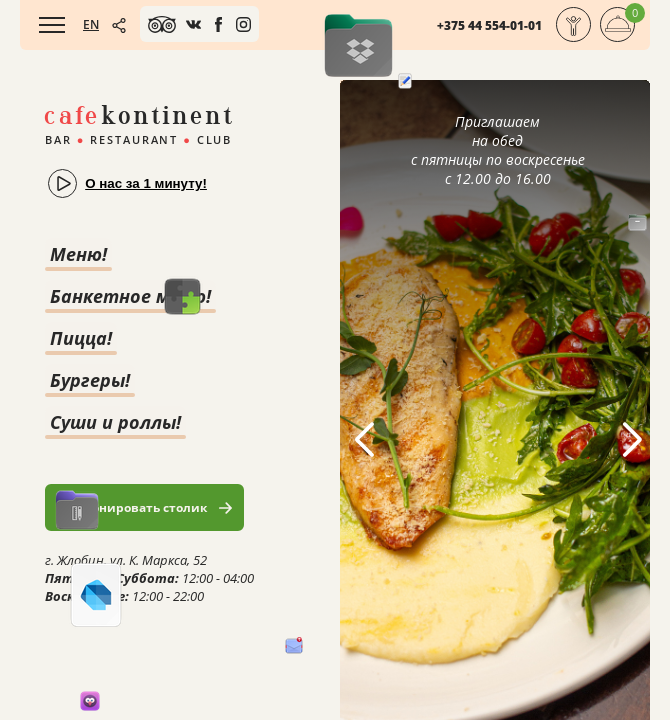  I want to click on open cawbird twitter client, so click(90, 701).